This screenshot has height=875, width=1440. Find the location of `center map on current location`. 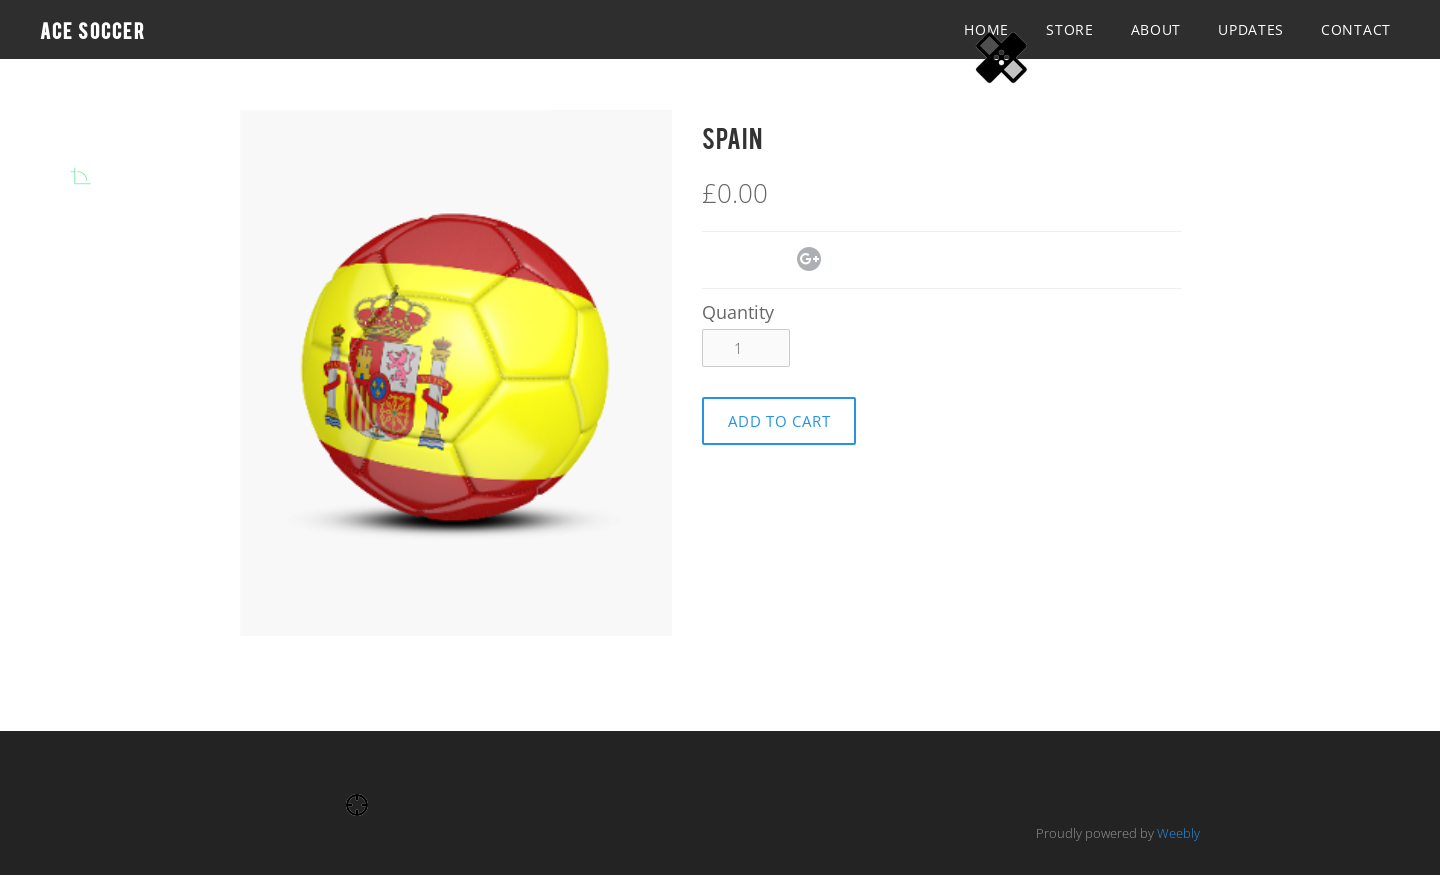

center map on current location is located at coordinates (357, 805).